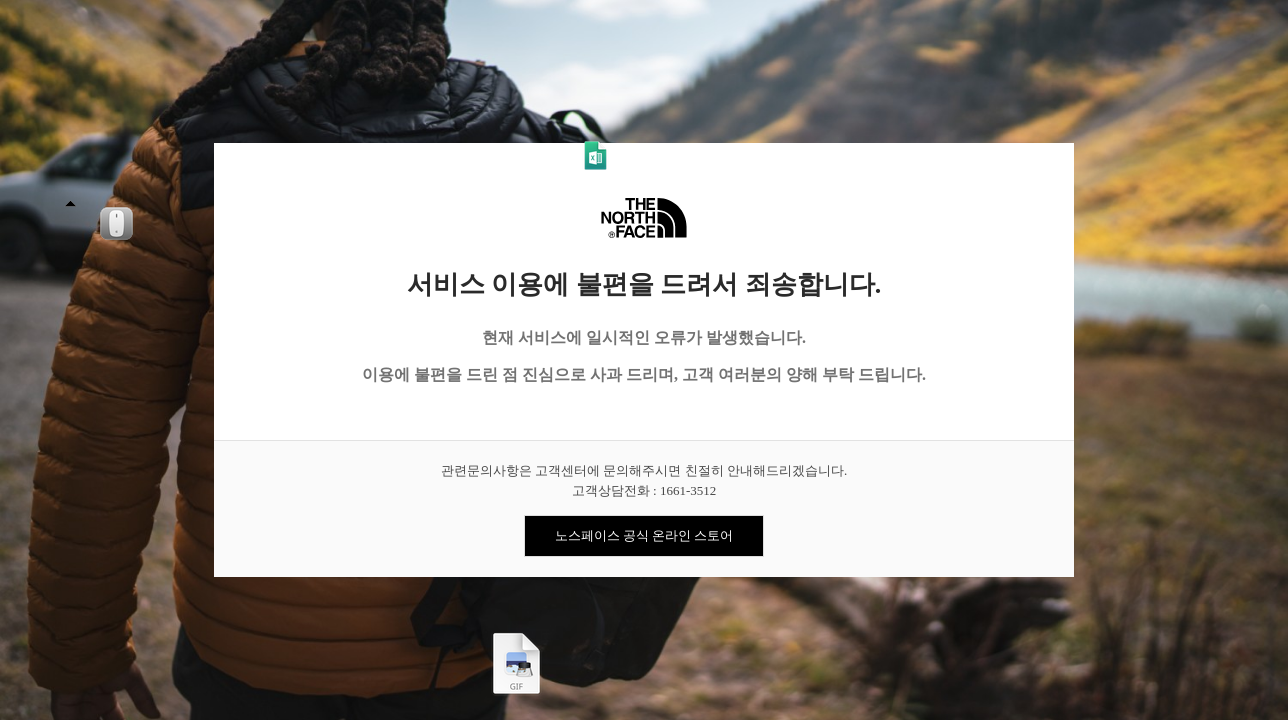 This screenshot has height=720, width=1288. What do you see at coordinates (516, 664) in the screenshot?
I see `a GIF image file` at bounding box center [516, 664].